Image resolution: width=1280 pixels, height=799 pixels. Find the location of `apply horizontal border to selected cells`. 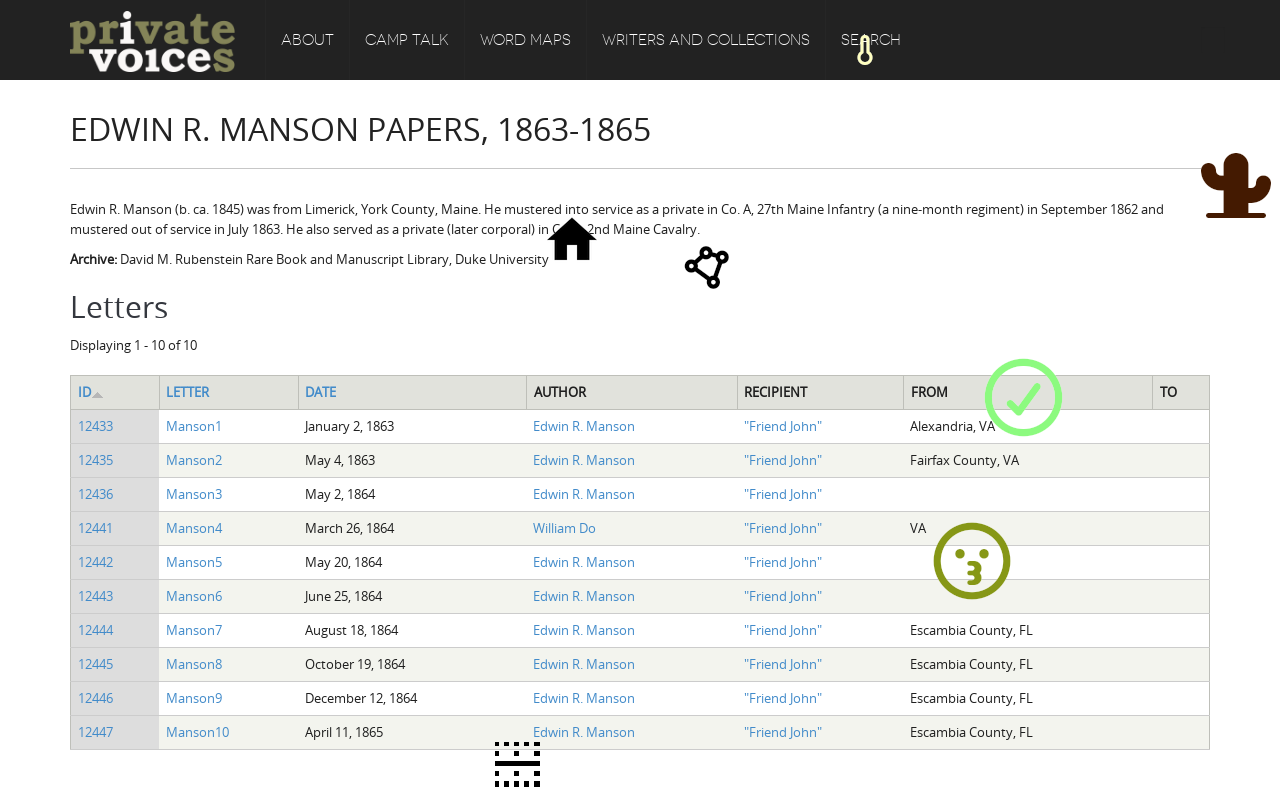

apply horizontal border to selected cells is located at coordinates (517, 764).